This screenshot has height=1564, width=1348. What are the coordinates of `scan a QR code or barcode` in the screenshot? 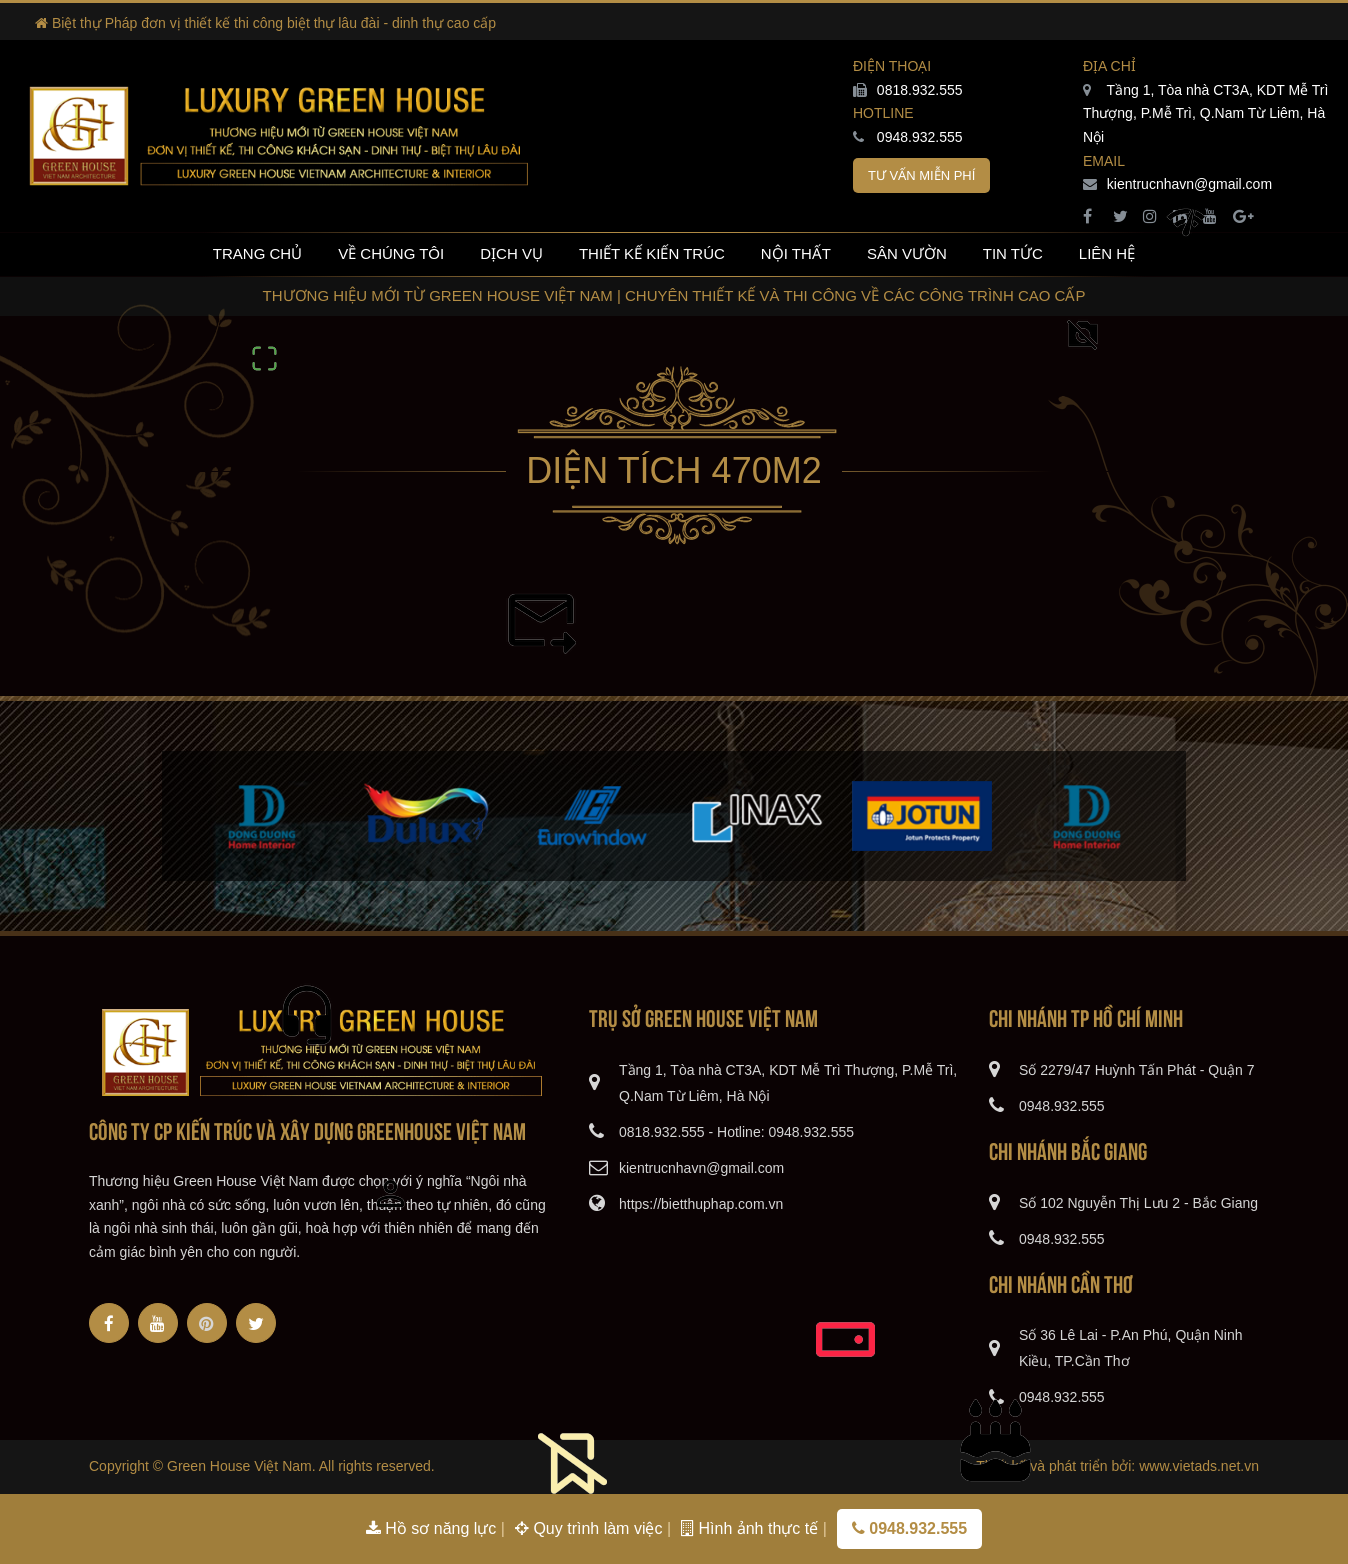 It's located at (264, 358).